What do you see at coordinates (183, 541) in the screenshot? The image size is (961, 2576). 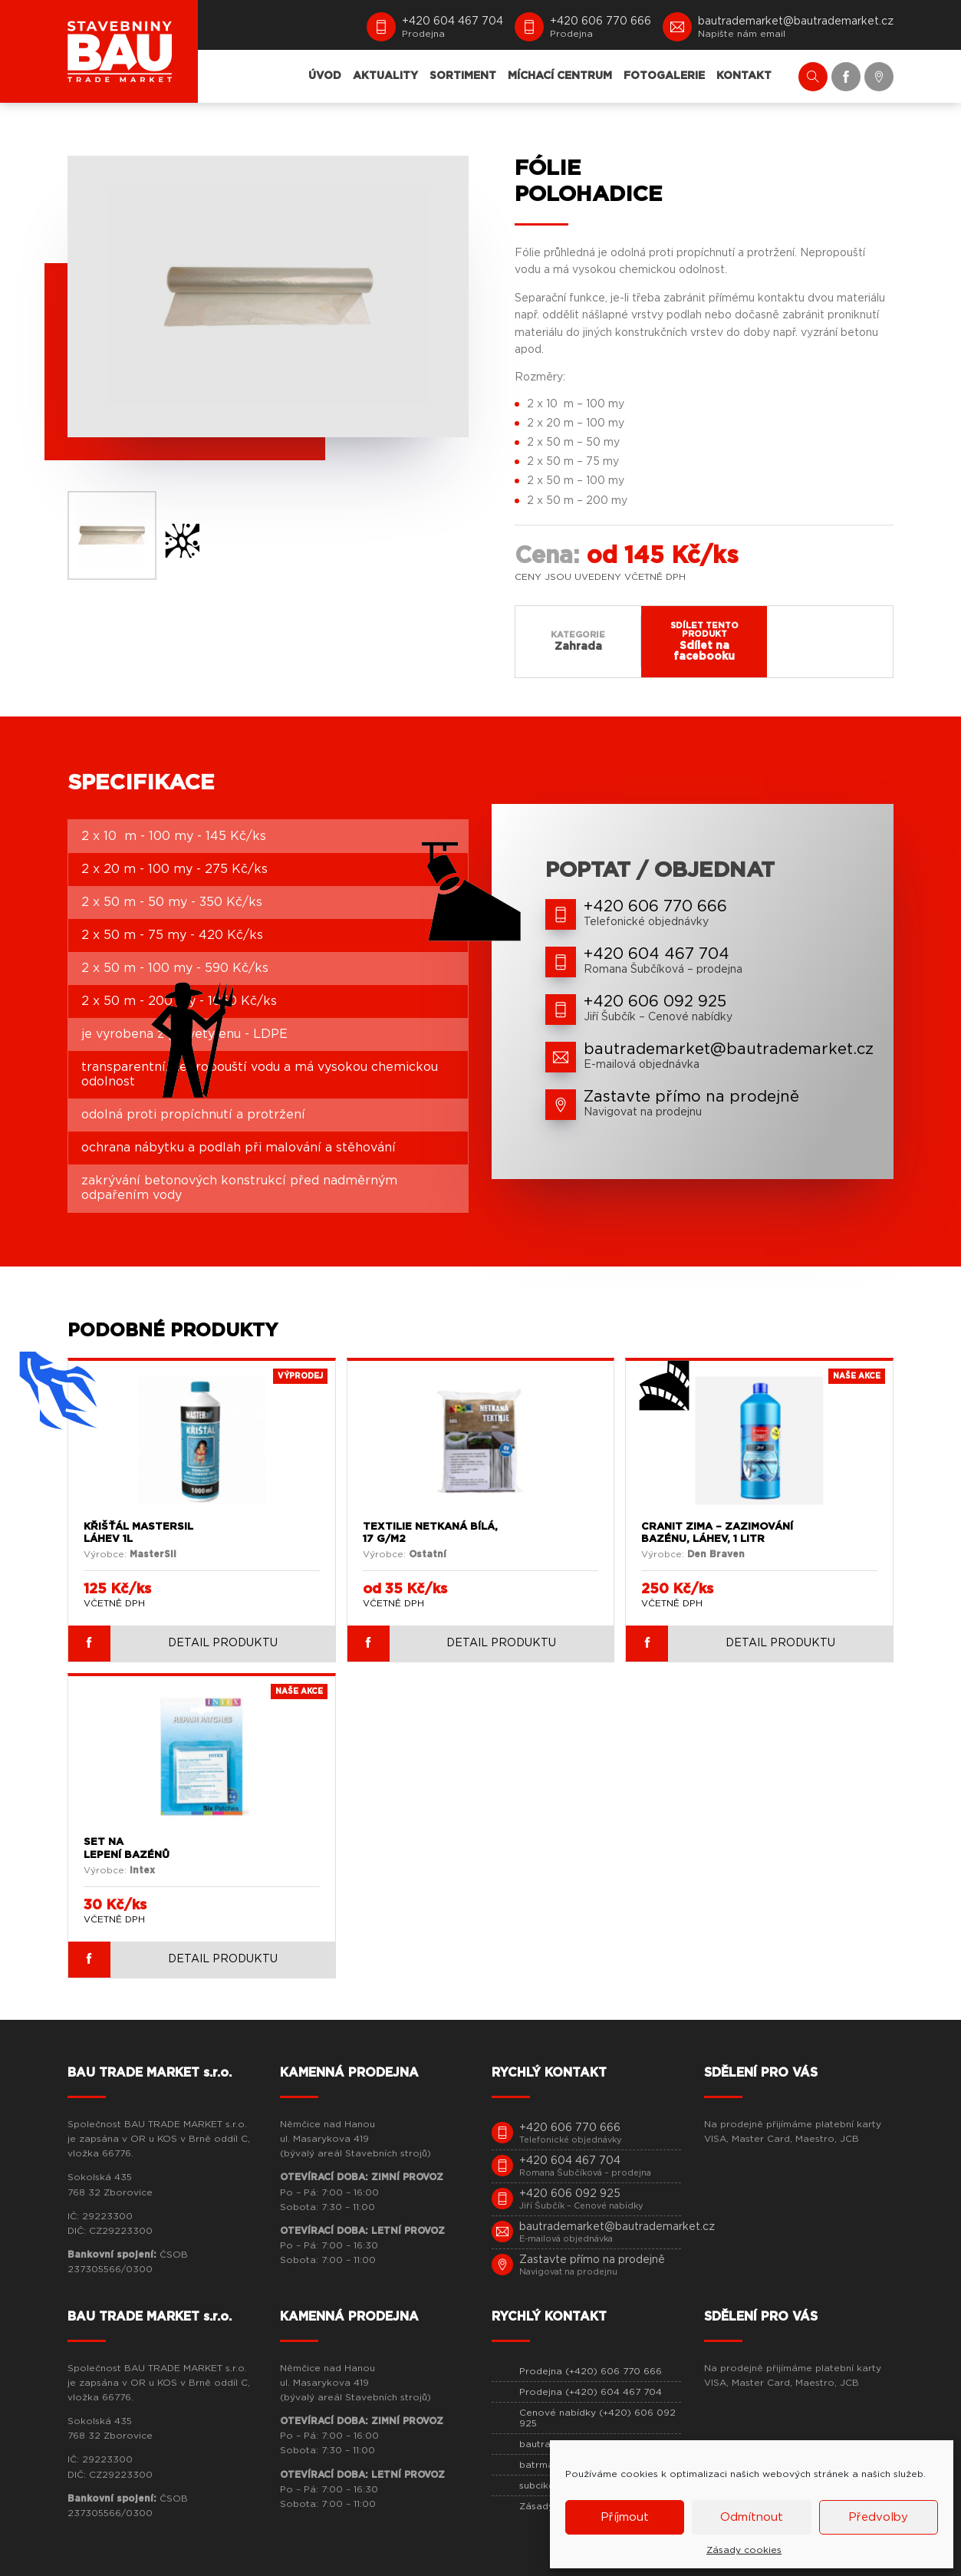 I see `trigger a splatter or explosion effect` at bounding box center [183, 541].